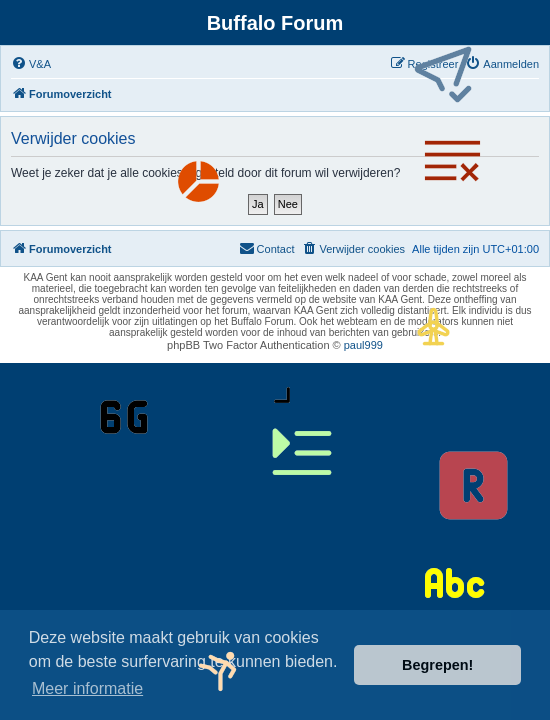  What do you see at coordinates (452, 160) in the screenshot?
I see `clear all items from a list` at bounding box center [452, 160].